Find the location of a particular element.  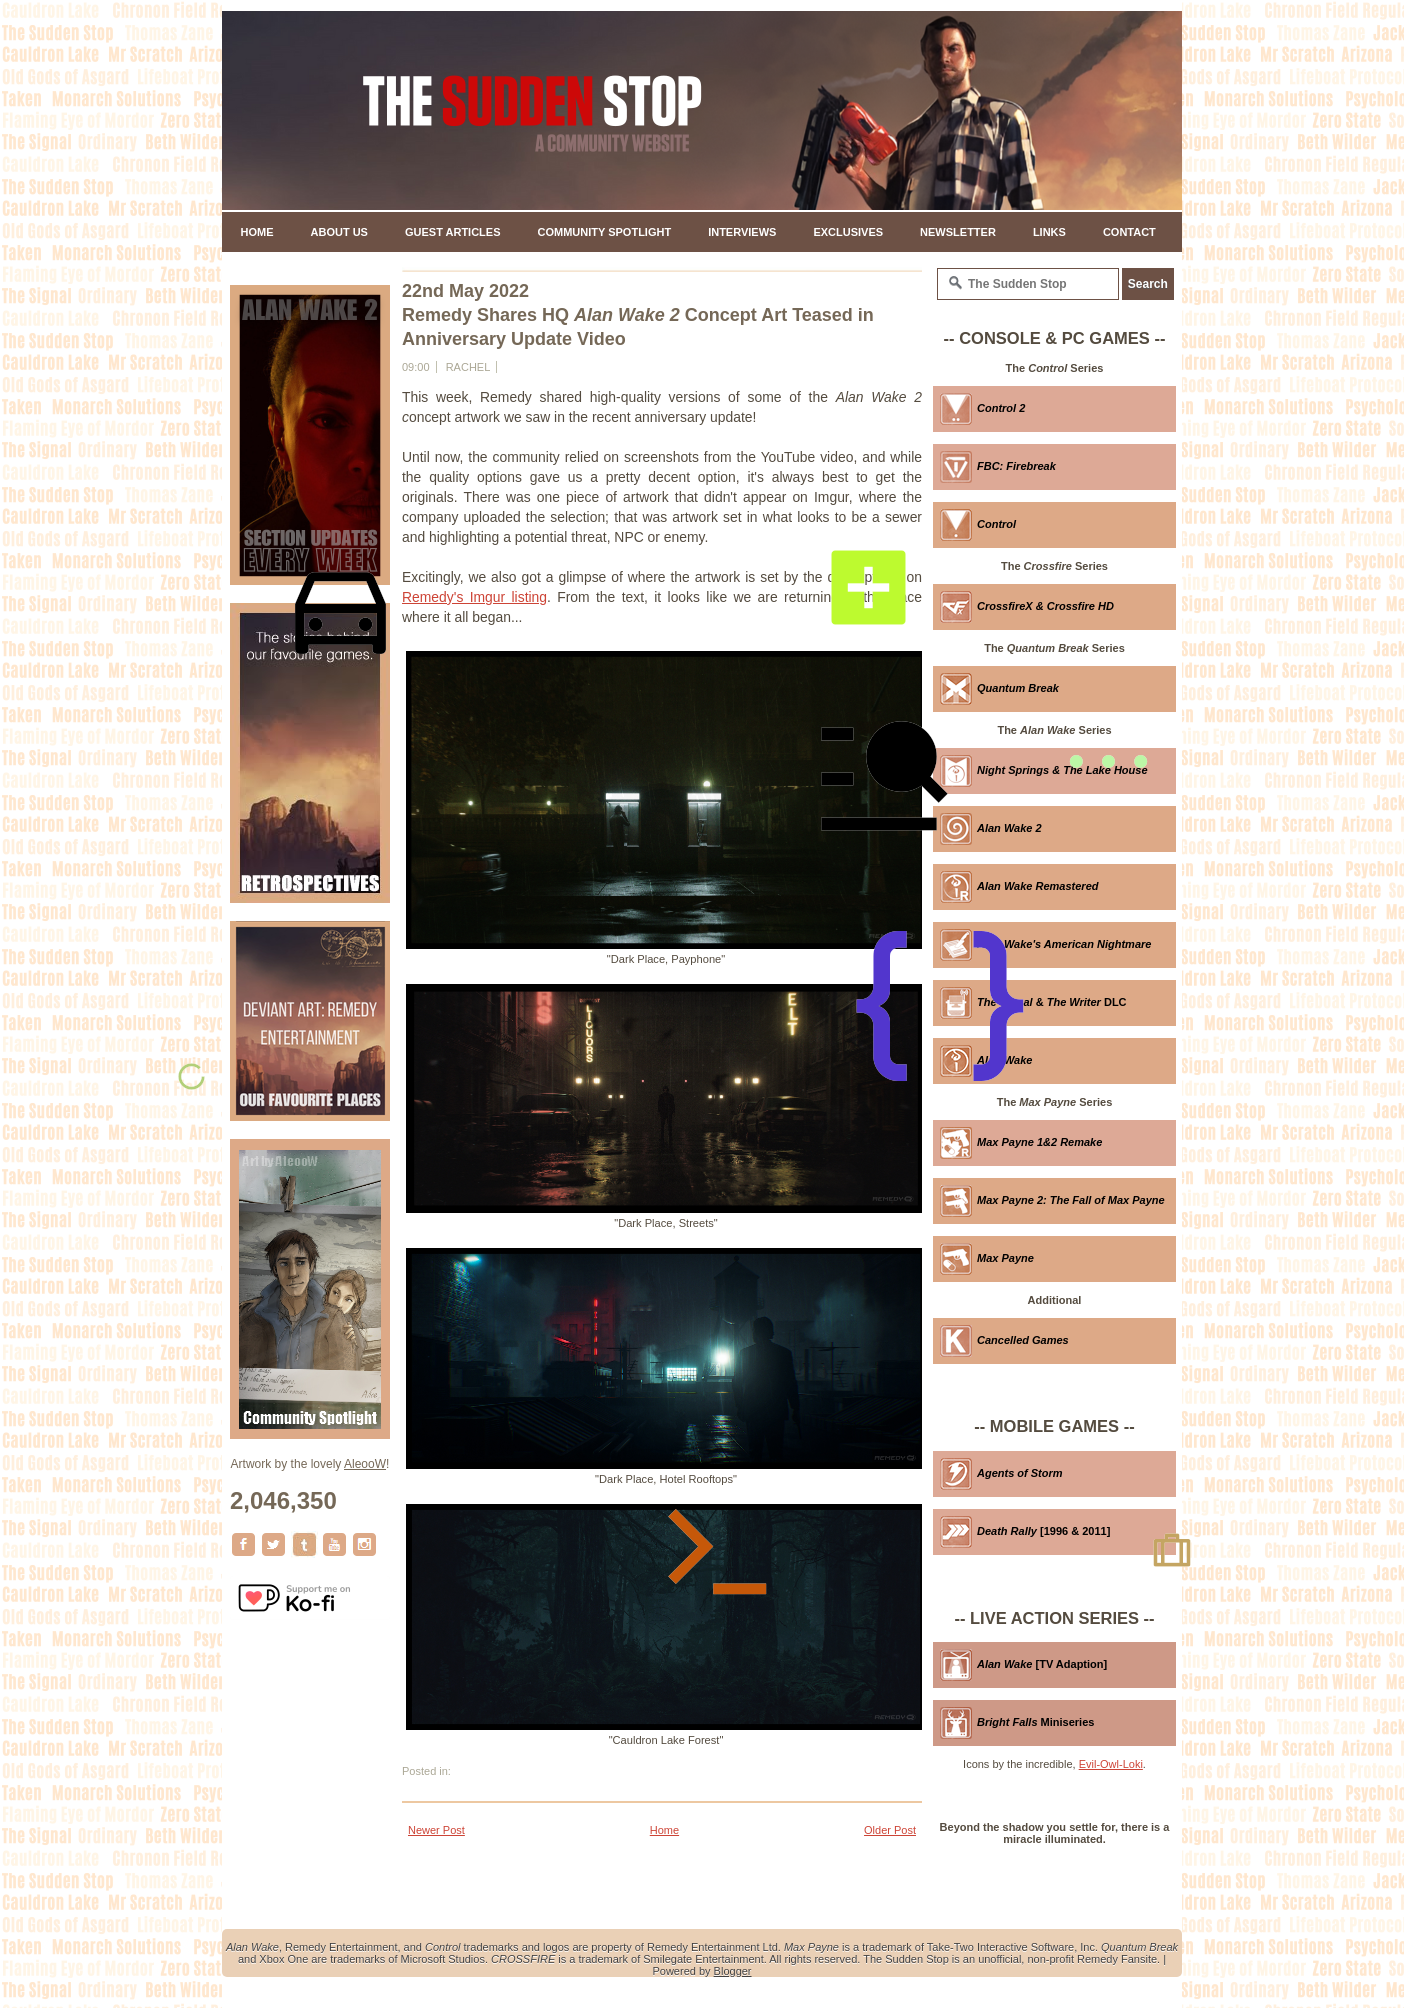

access more options or actions is located at coordinates (1108, 761).